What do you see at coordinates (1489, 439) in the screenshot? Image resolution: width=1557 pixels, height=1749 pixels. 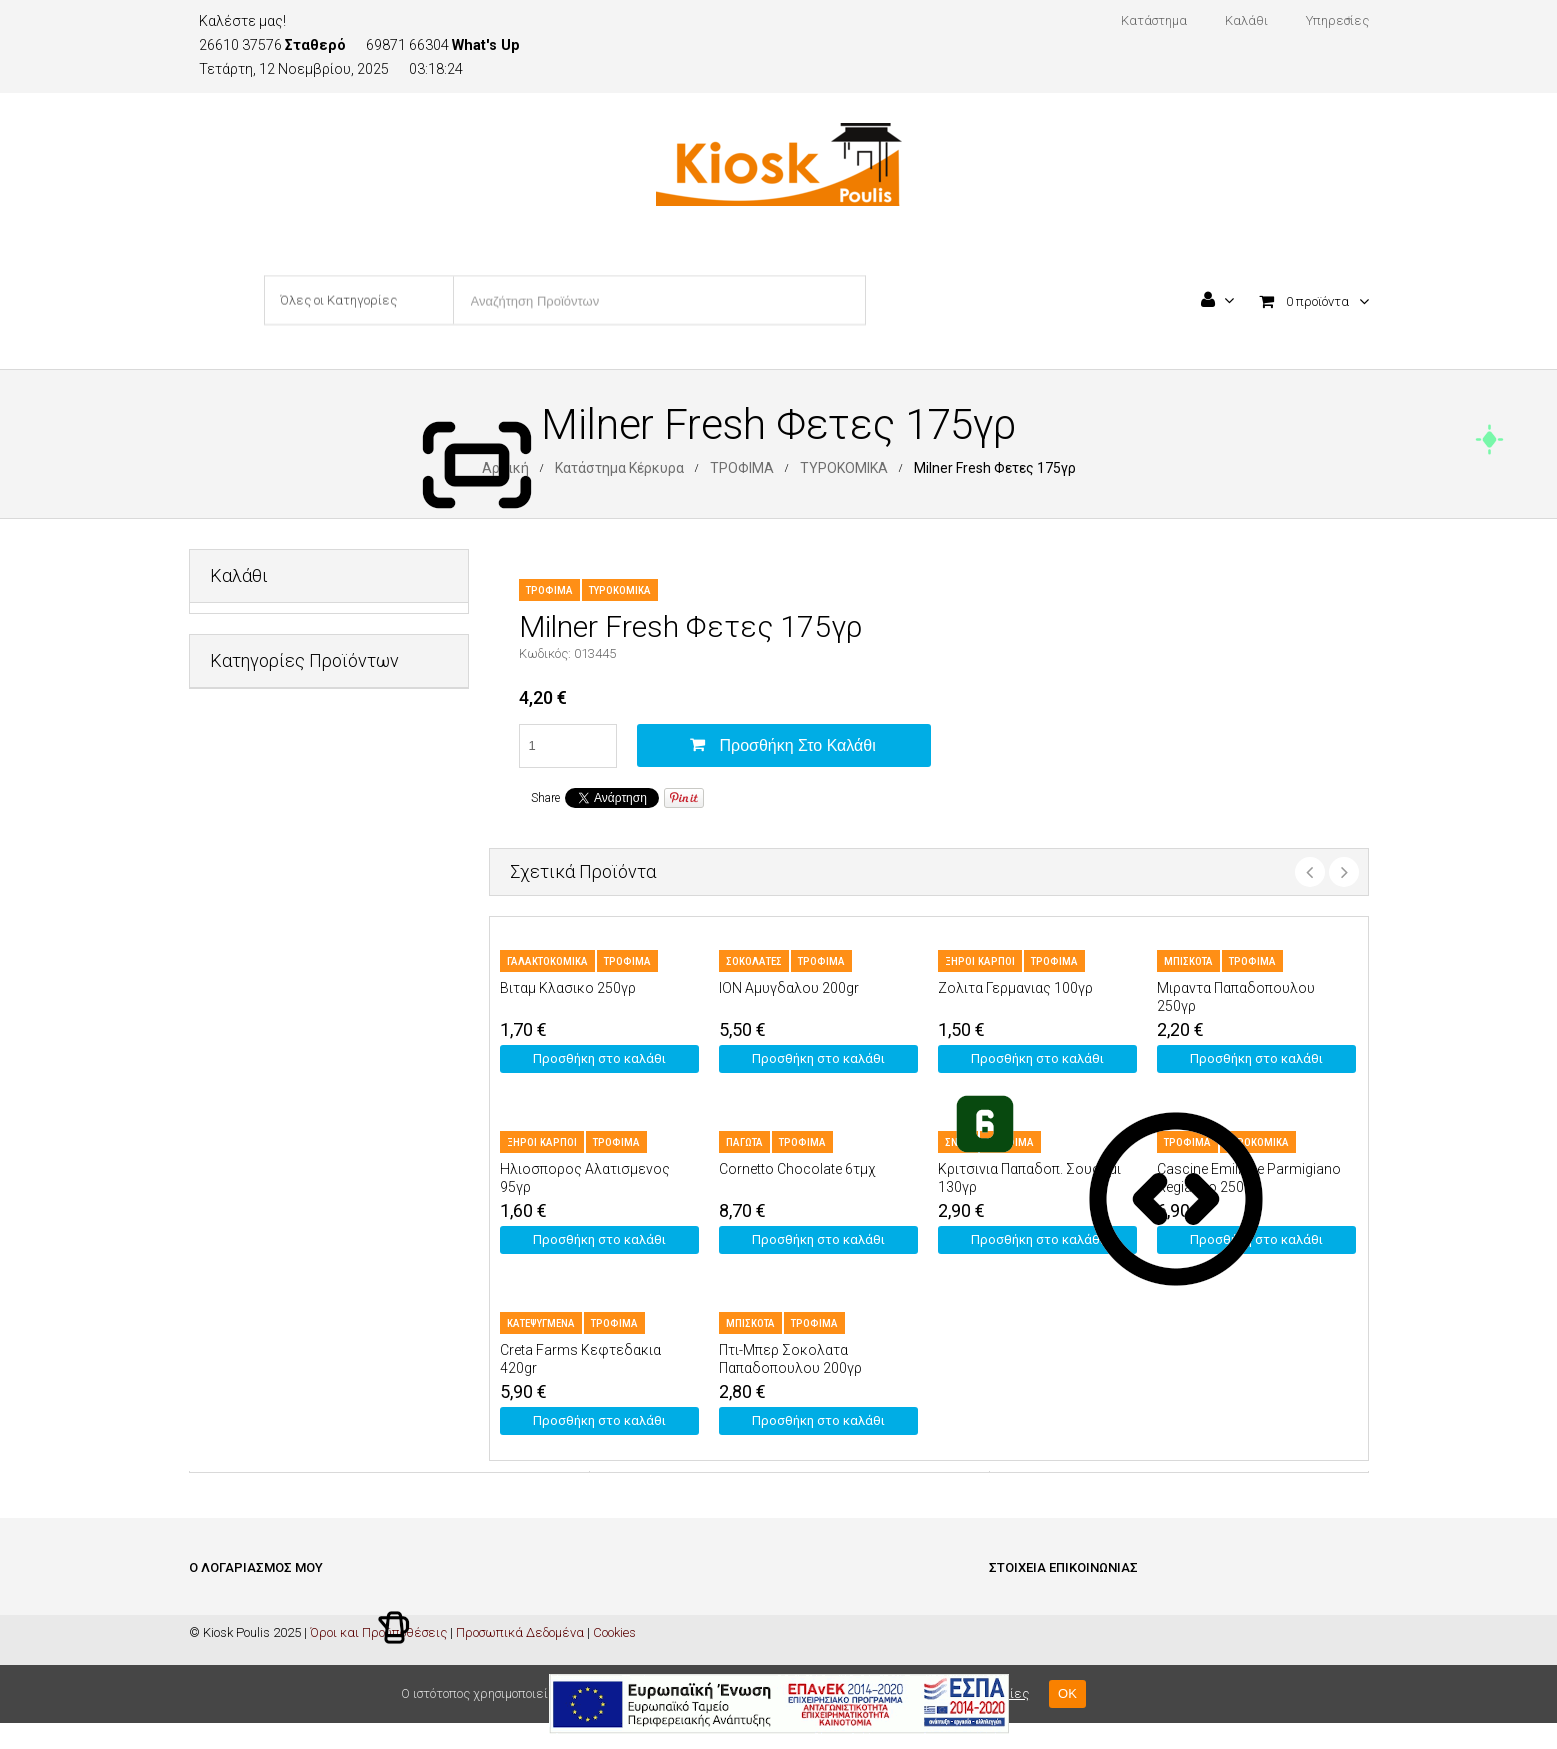 I see `center-align keyframes on the timeline` at bounding box center [1489, 439].